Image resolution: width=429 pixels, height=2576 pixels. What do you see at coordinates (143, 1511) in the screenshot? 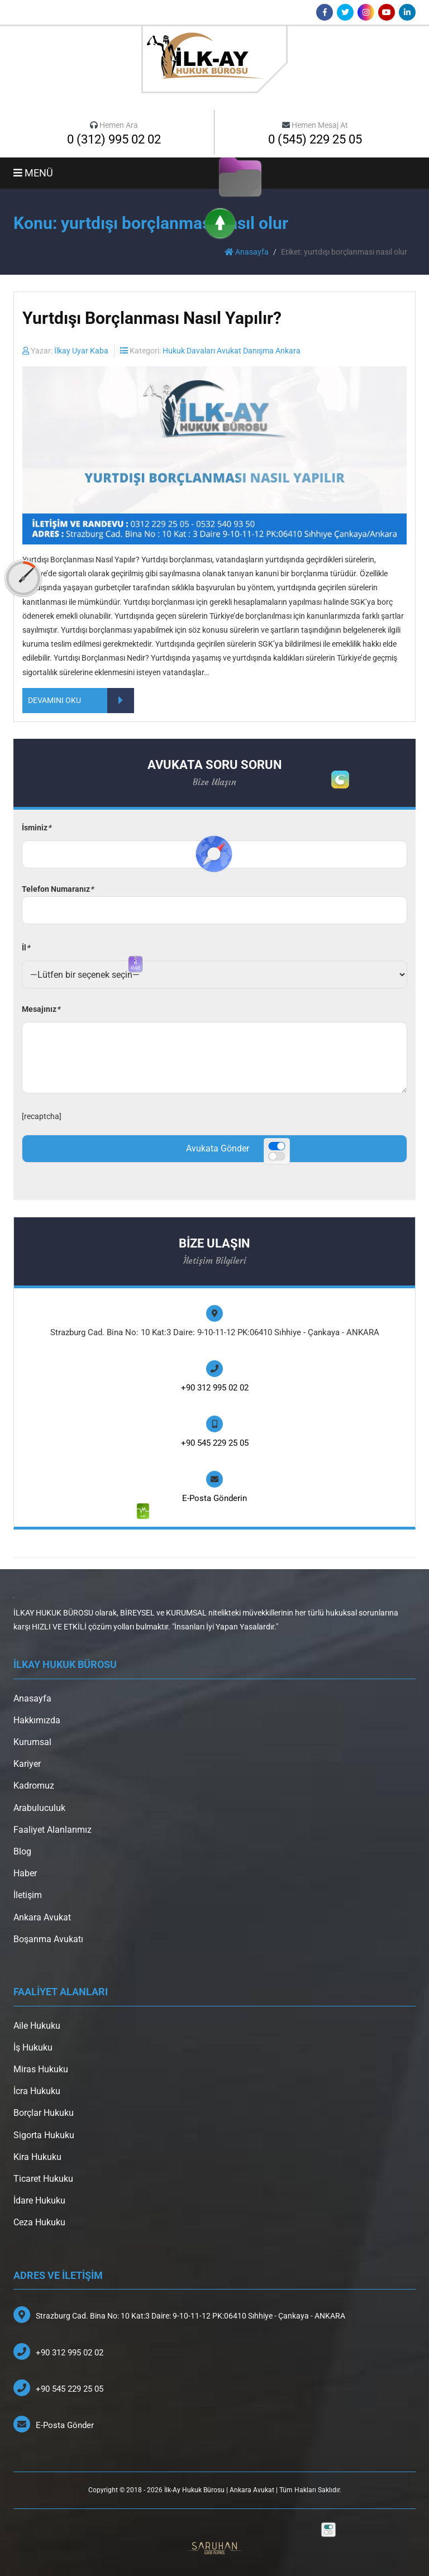
I see `virtualbox extension pack file` at bounding box center [143, 1511].